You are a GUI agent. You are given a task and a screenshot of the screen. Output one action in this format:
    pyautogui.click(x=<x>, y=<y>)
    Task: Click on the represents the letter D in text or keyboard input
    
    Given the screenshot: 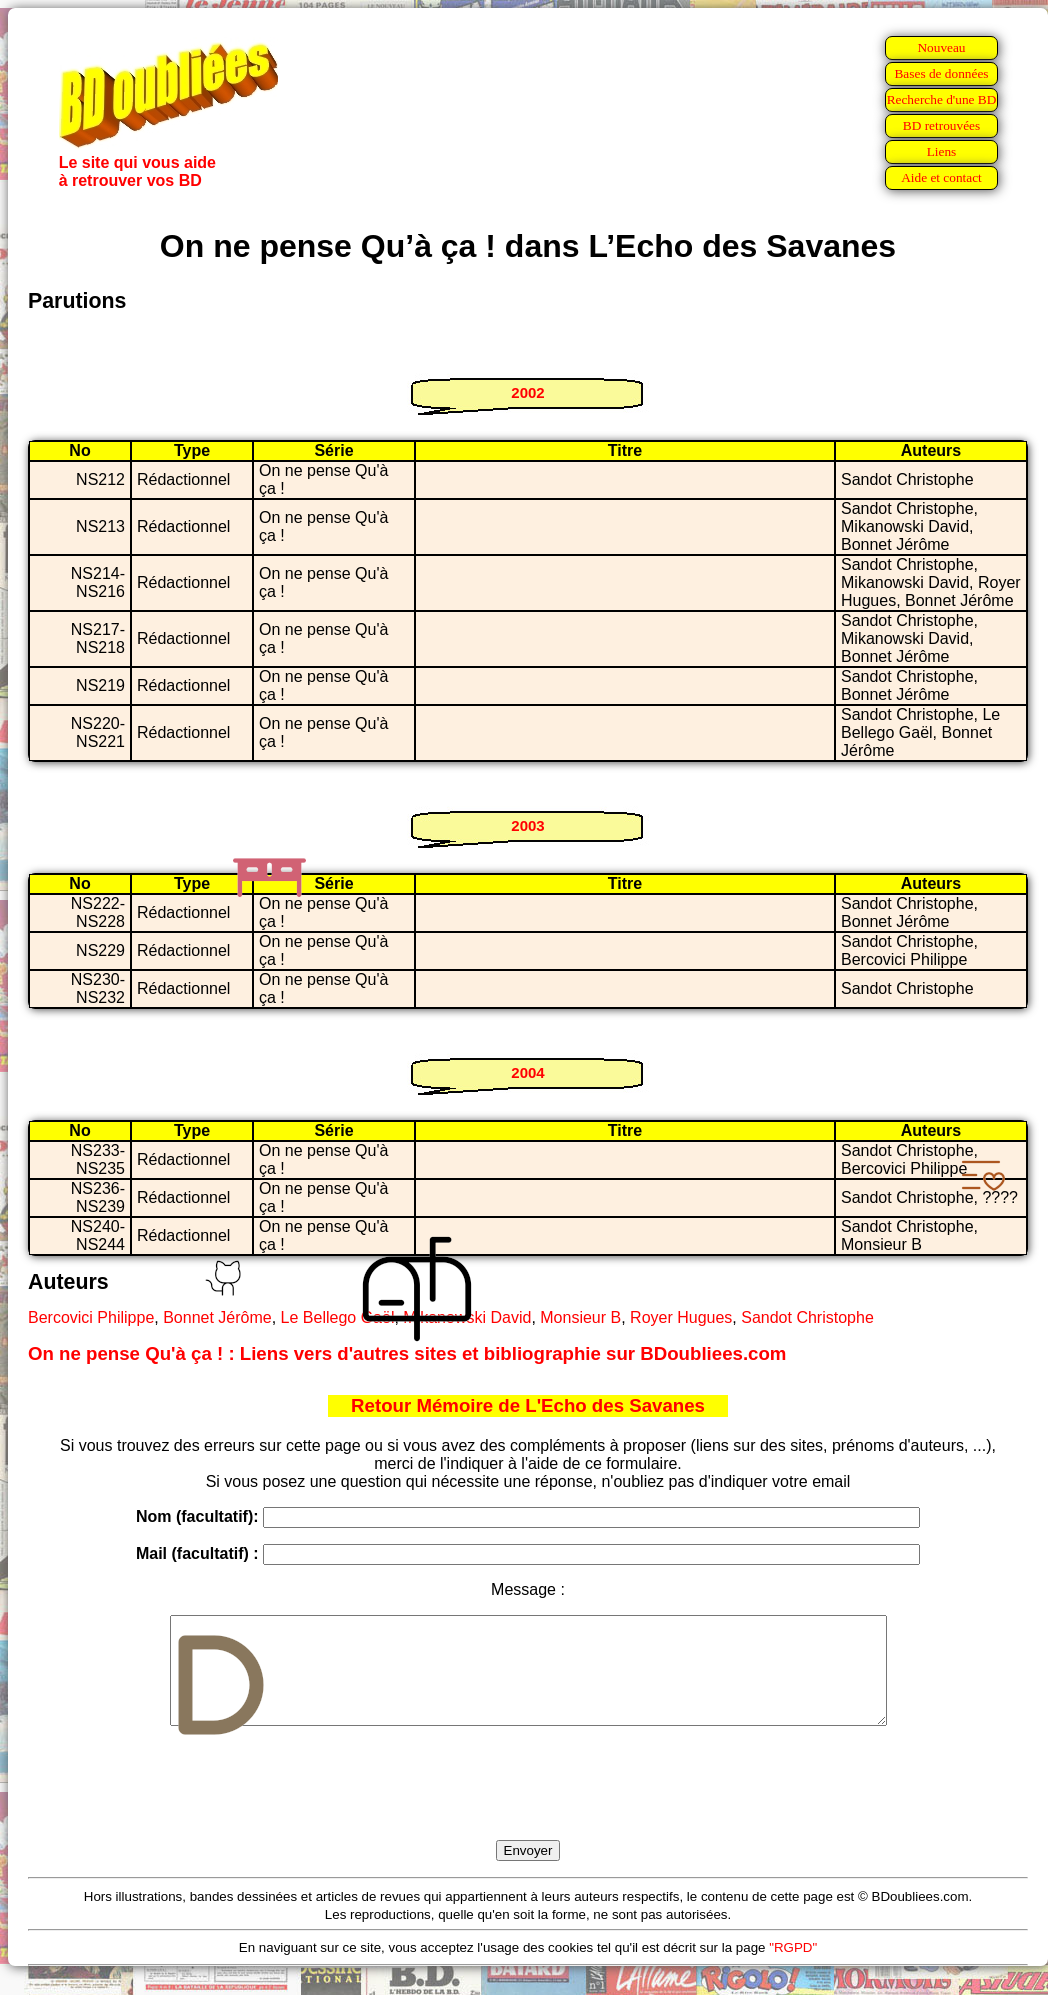 What is the action you would take?
    pyautogui.click(x=221, y=1685)
    